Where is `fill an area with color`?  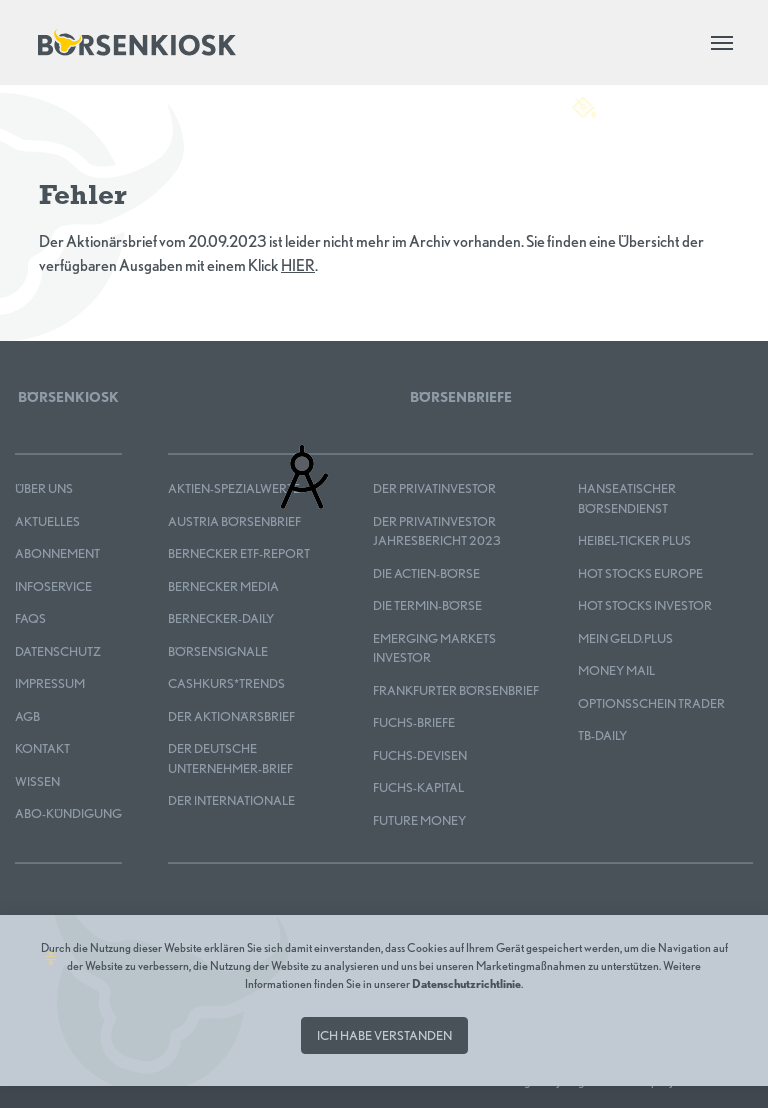 fill an area with color is located at coordinates (584, 108).